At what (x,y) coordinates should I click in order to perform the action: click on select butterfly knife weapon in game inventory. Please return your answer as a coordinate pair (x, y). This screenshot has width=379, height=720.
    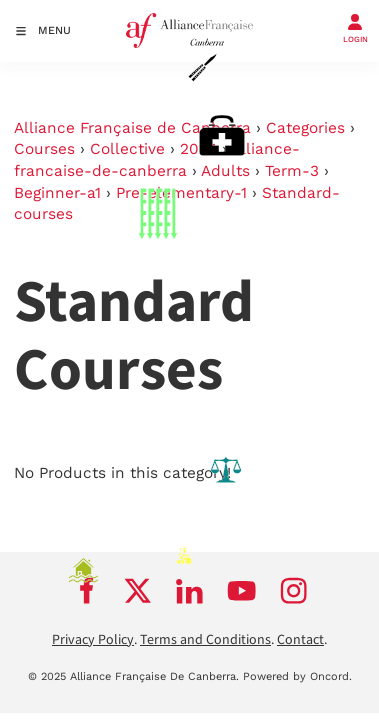
    Looking at the image, I should click on (202, 67).